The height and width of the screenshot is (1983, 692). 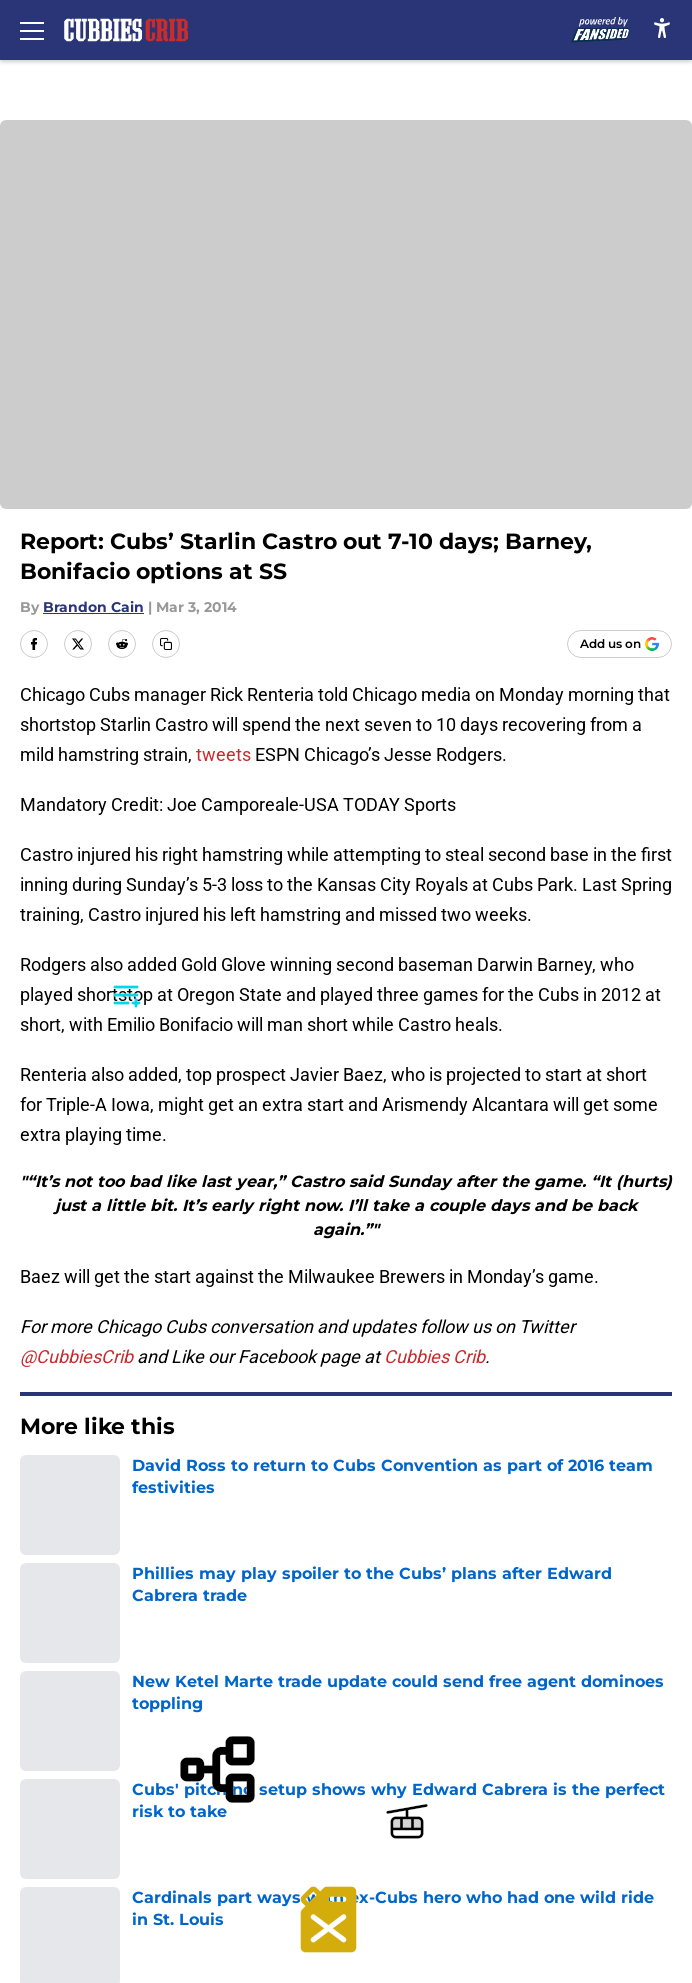 I want to click on access cable car or gondola transit information, so click(x=407, y=1822).